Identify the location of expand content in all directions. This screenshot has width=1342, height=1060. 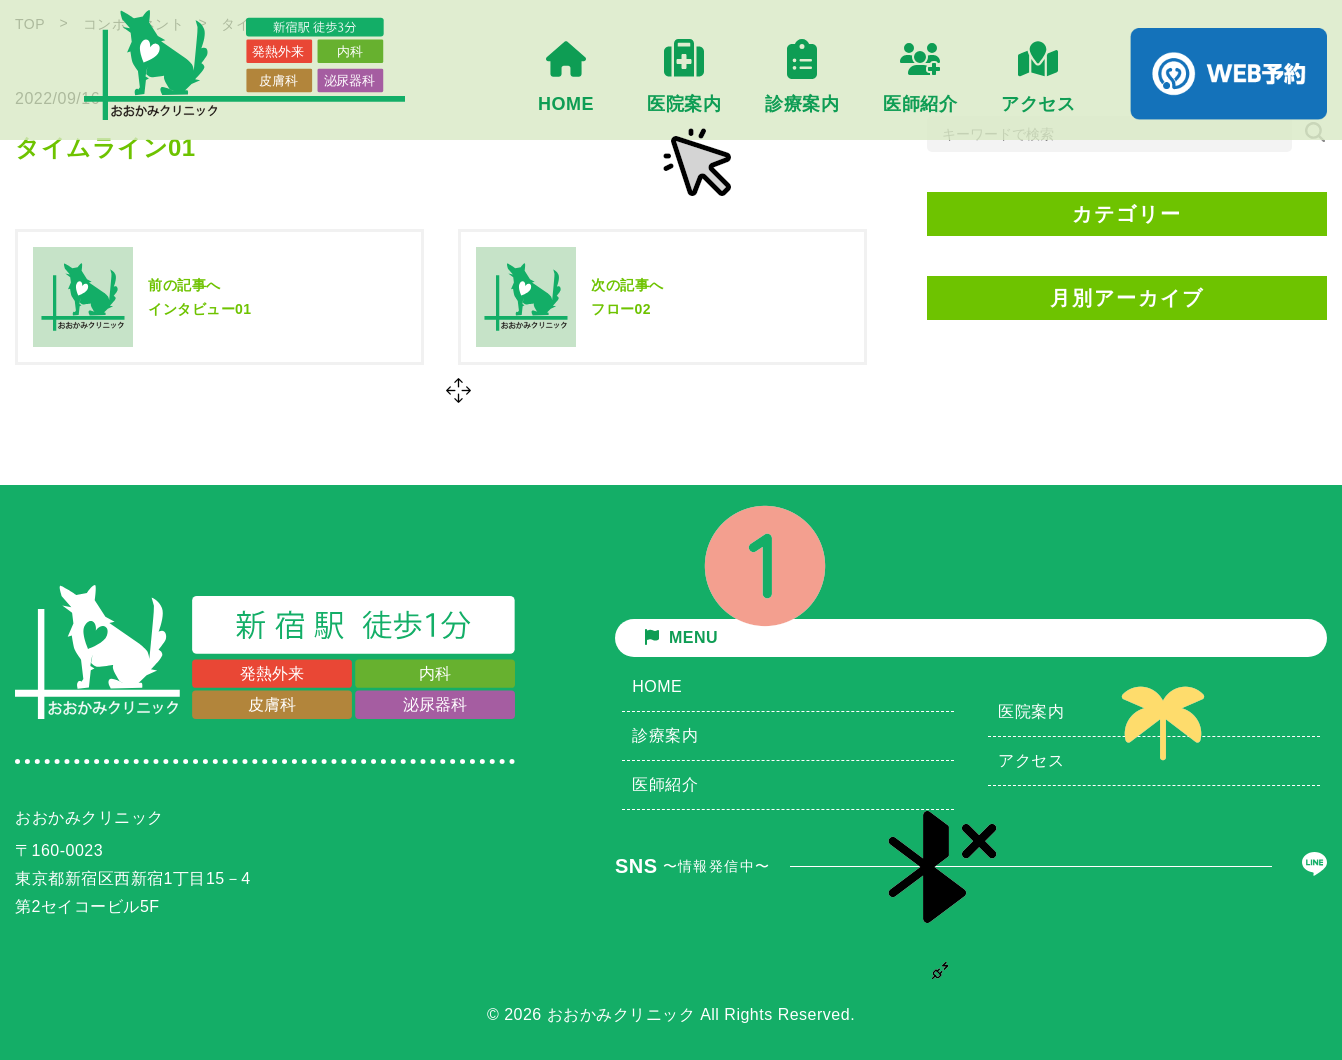
(458, 390).